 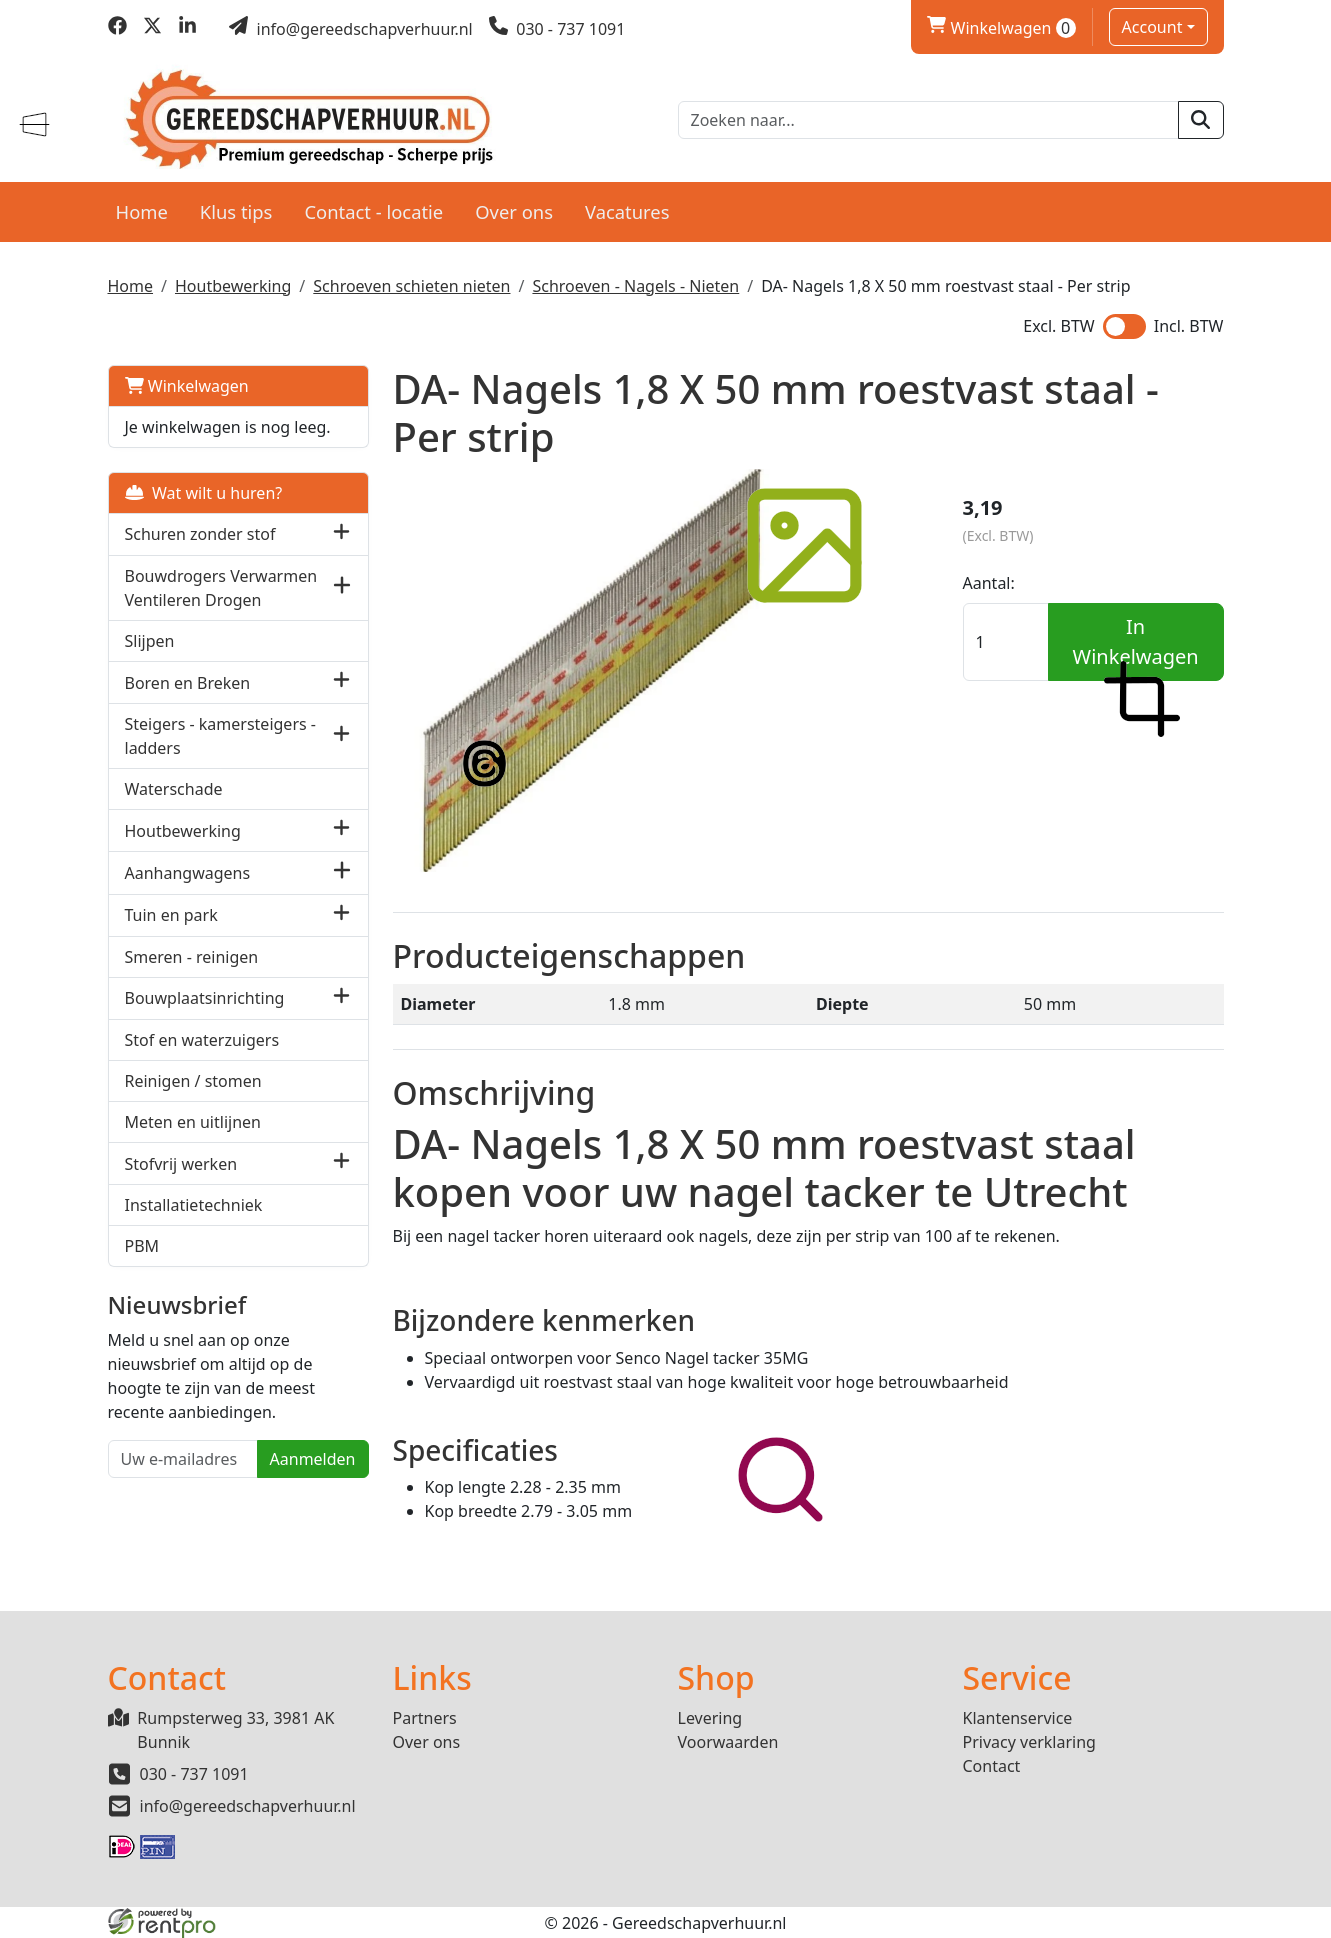 What do you see at coordinates (1142, 699) in the screenshot?
I see `crop or resize an image` at bounding box center [1142, 699].